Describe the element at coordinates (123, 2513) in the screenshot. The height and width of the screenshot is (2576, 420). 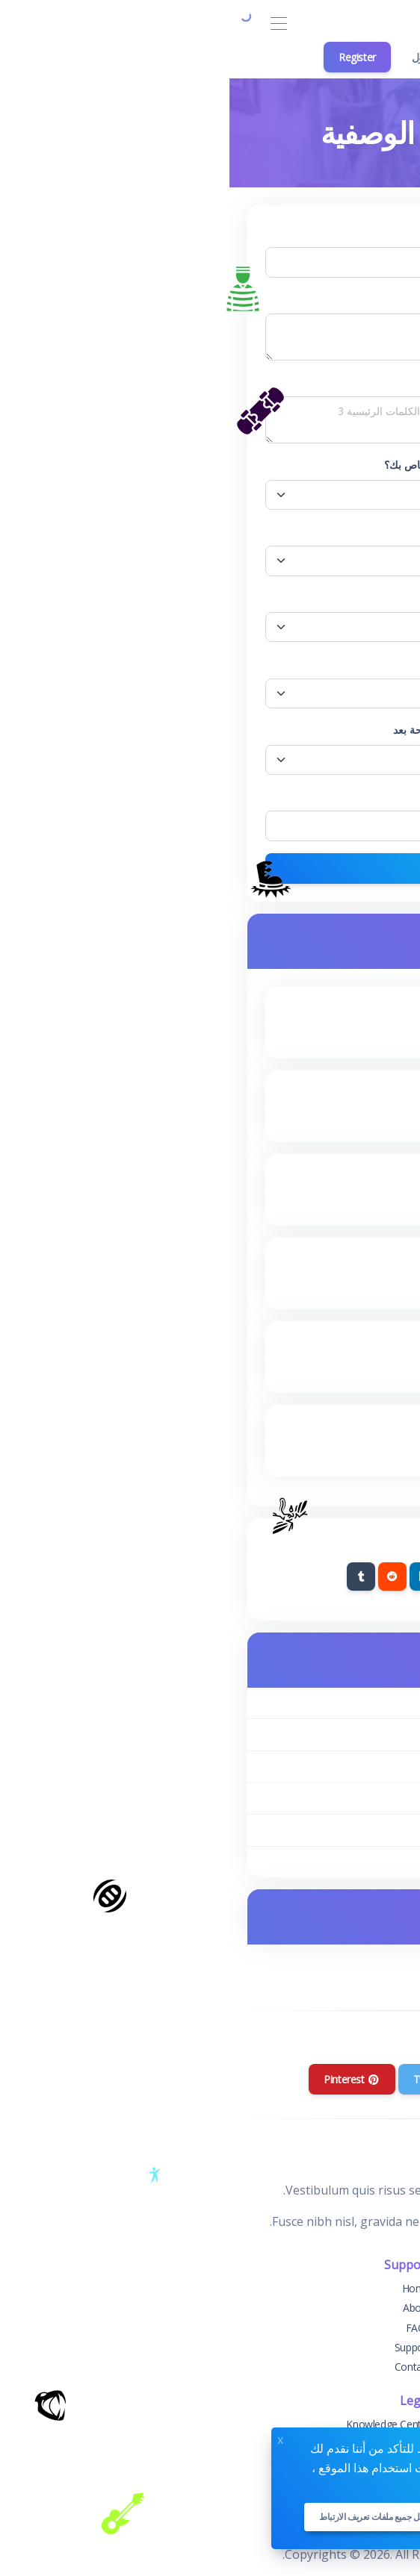
I see `access music or audio settings` at that location.